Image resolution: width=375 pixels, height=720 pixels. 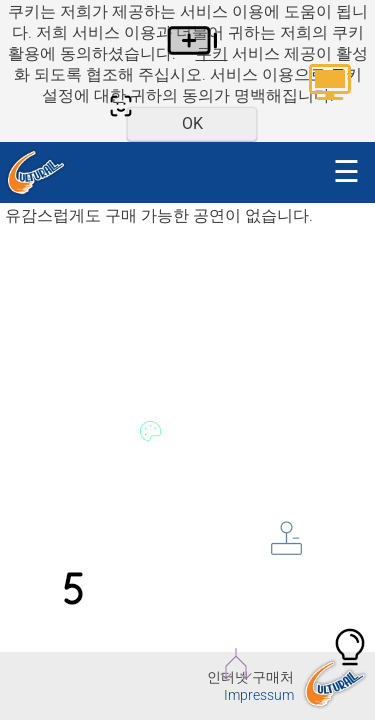 What do you see at coordinates (236, 665) in the screenshot?
I see `split content into multiple paths` at bounding box center [236, 665].